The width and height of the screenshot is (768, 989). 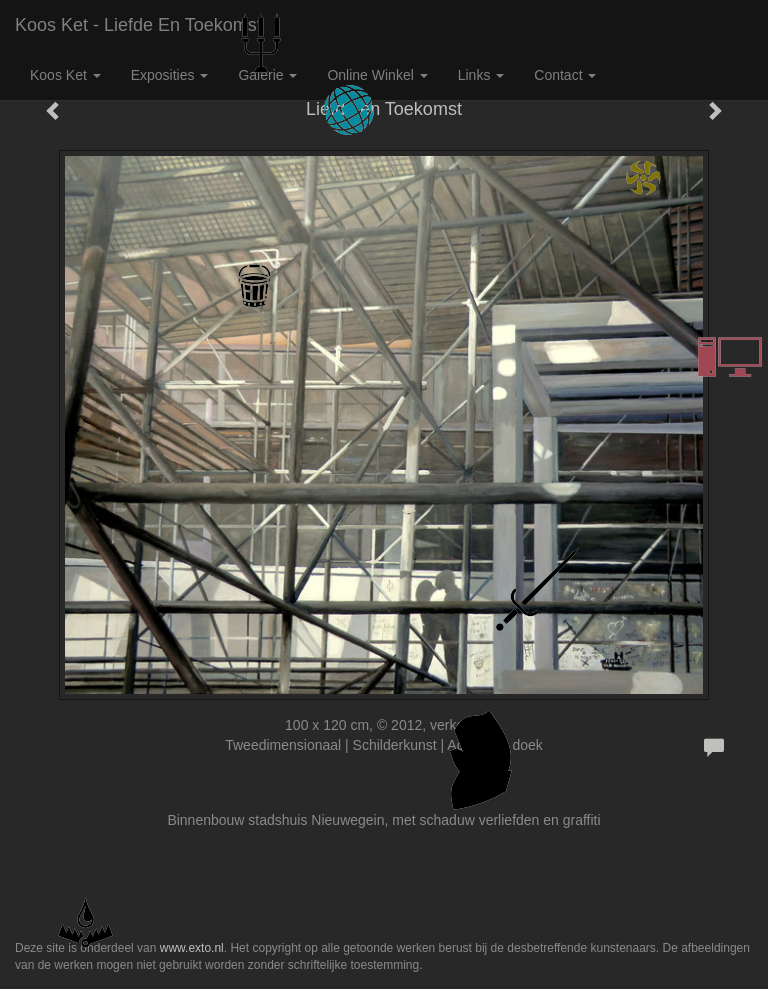 What do you see at coordinates (643, 177) in the screenshot?
I see `indicates a spinning or rotating action` at bounding box center [643, 177].